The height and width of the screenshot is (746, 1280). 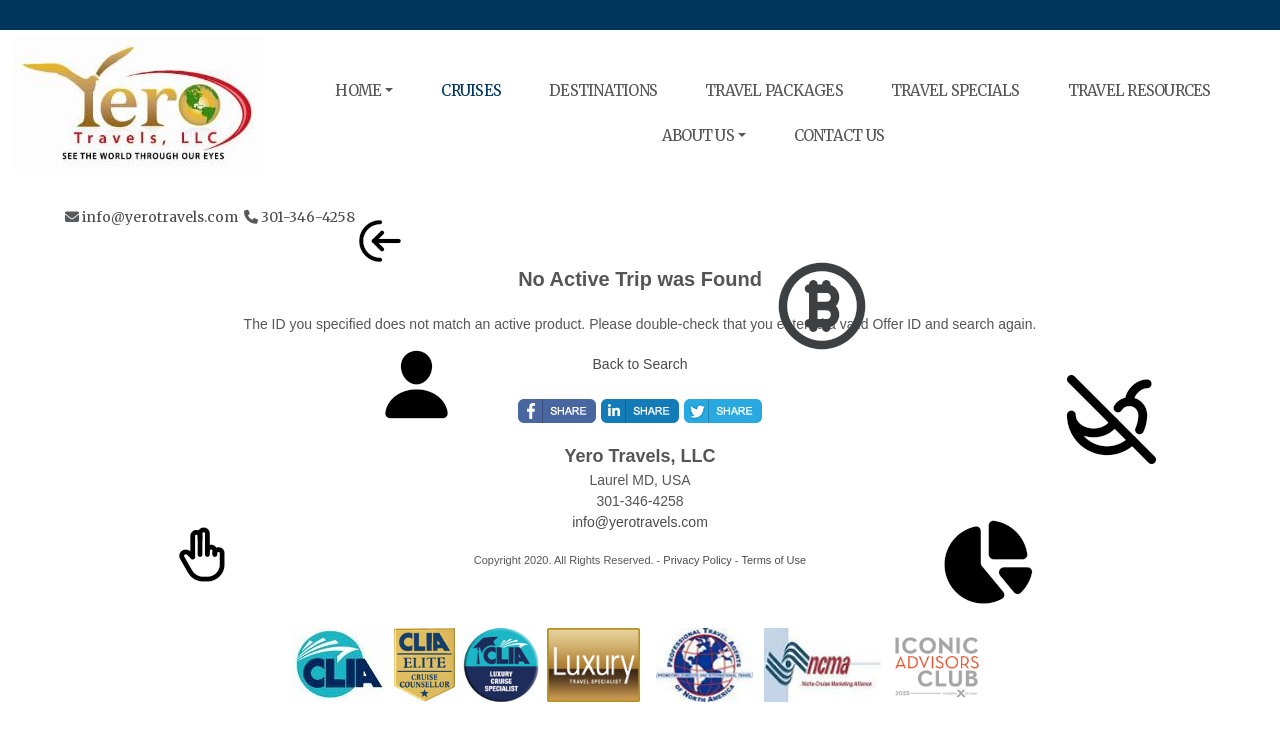 What do you see at coordinates (1111, 419) in the screenshot?
I see `disable spicy food filter` at bounding box center [1111, 419].